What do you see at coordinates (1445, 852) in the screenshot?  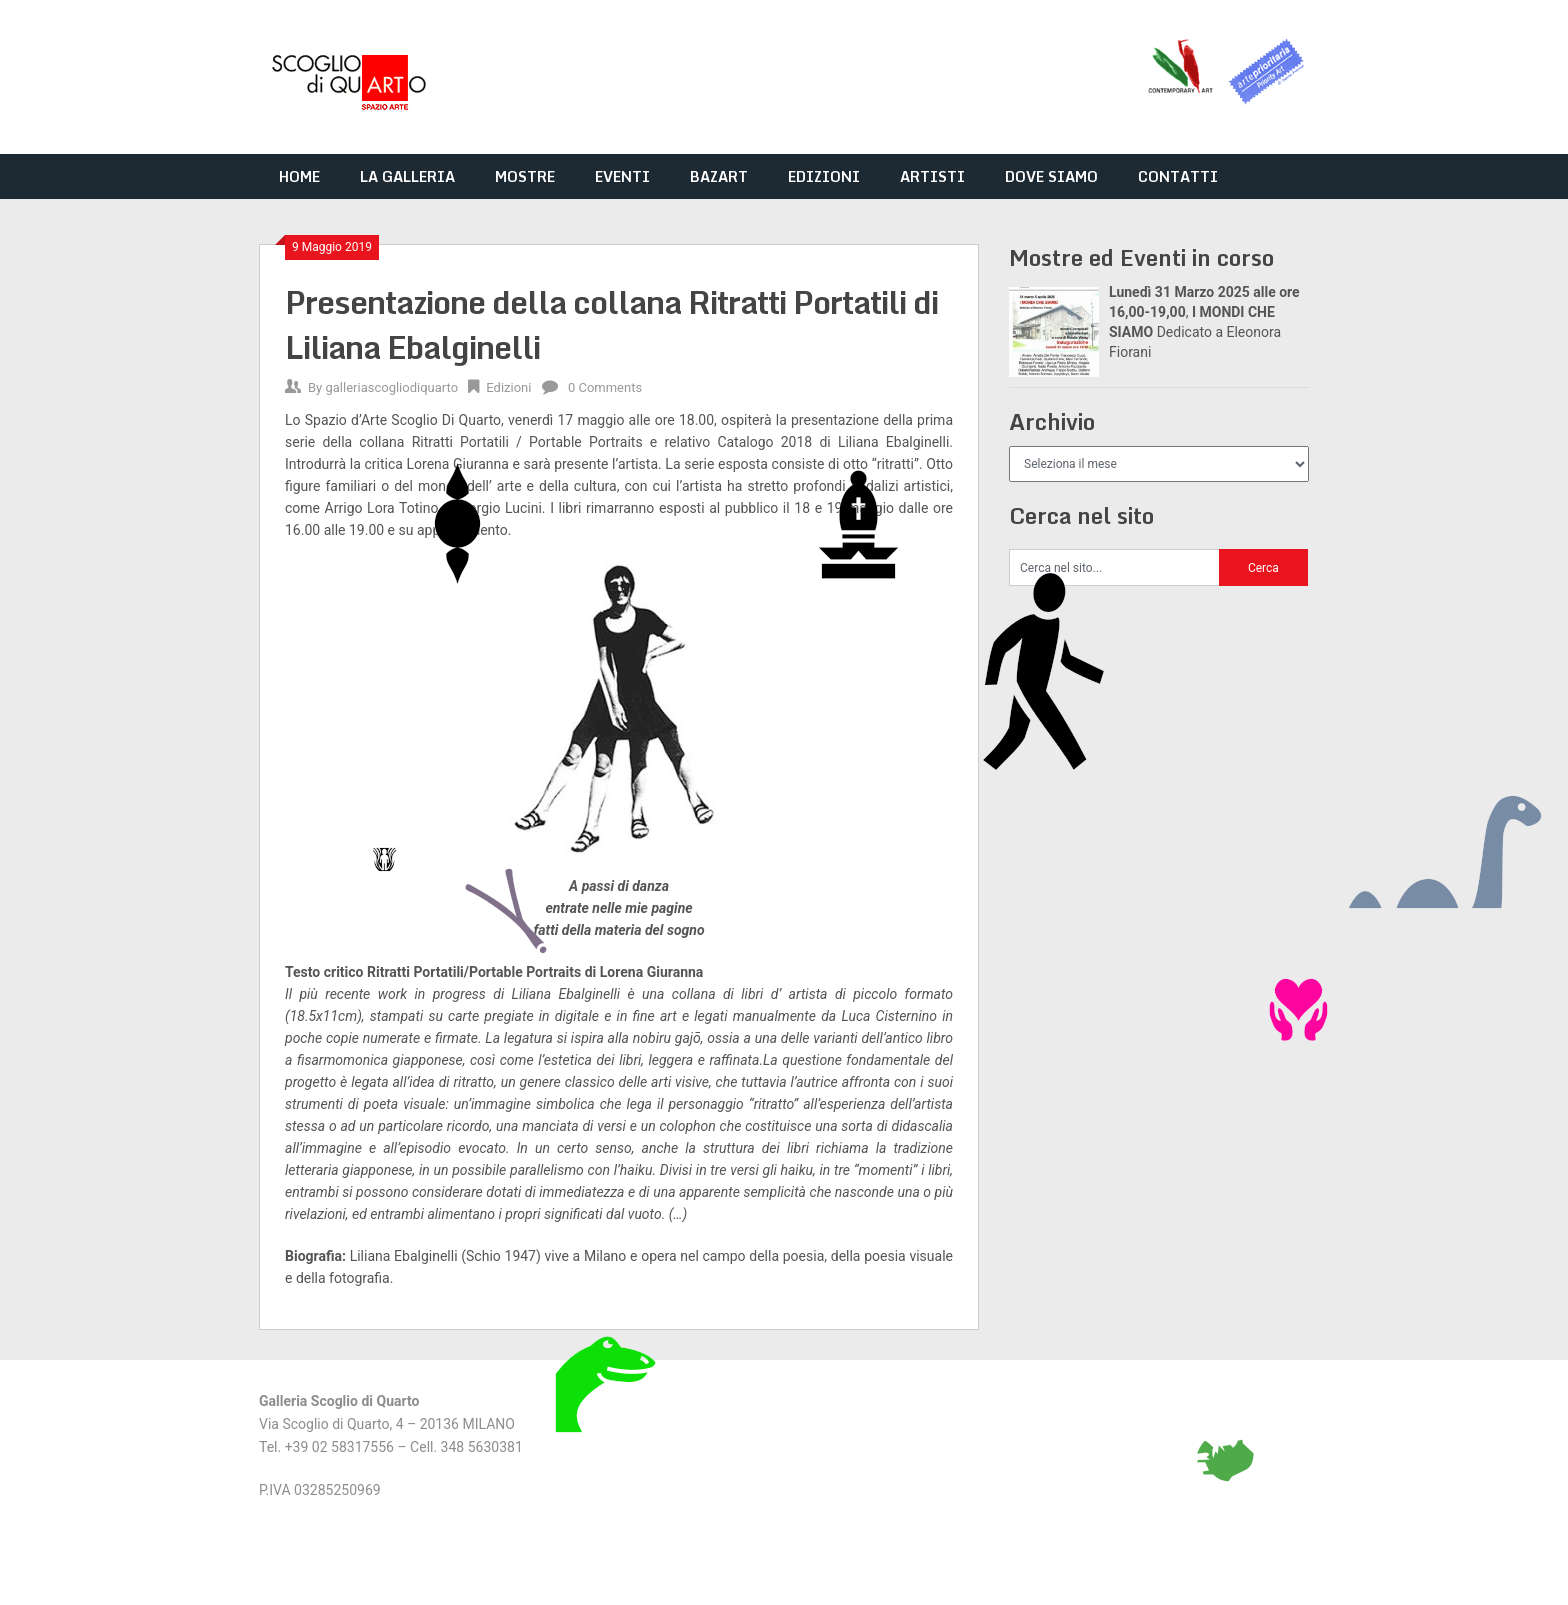 I see `access sea creatures or aquatic animals category` at bounding box center [1445, 852].